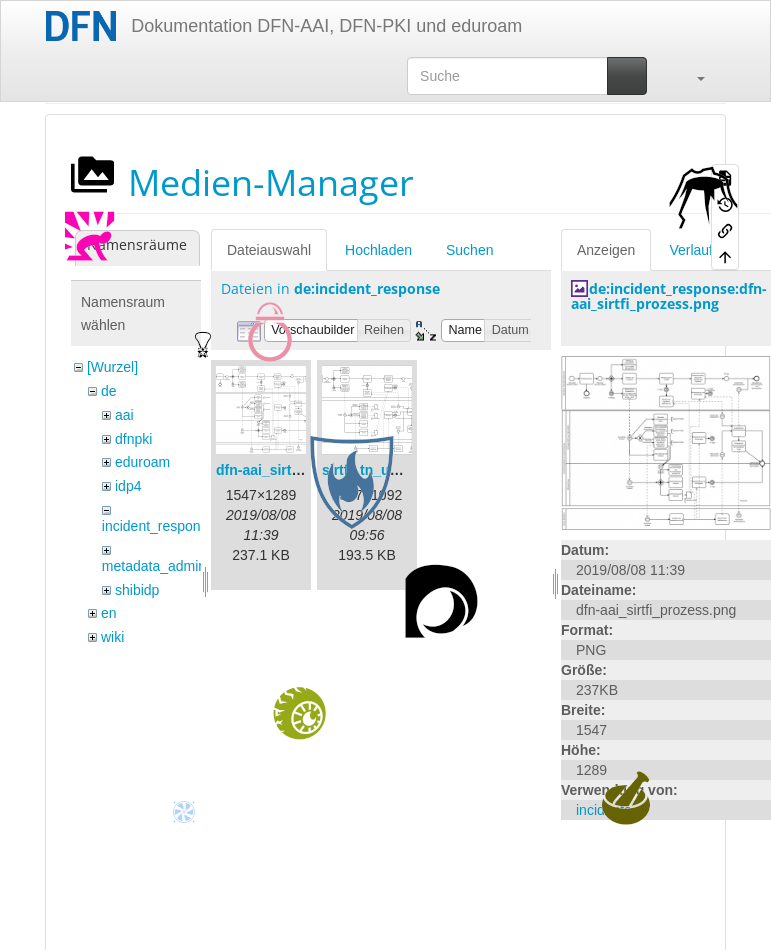 Image resolution: width=771 pixels, height=950 pixels. I want to click on activate fire protection or resistance, so click(351, 482).